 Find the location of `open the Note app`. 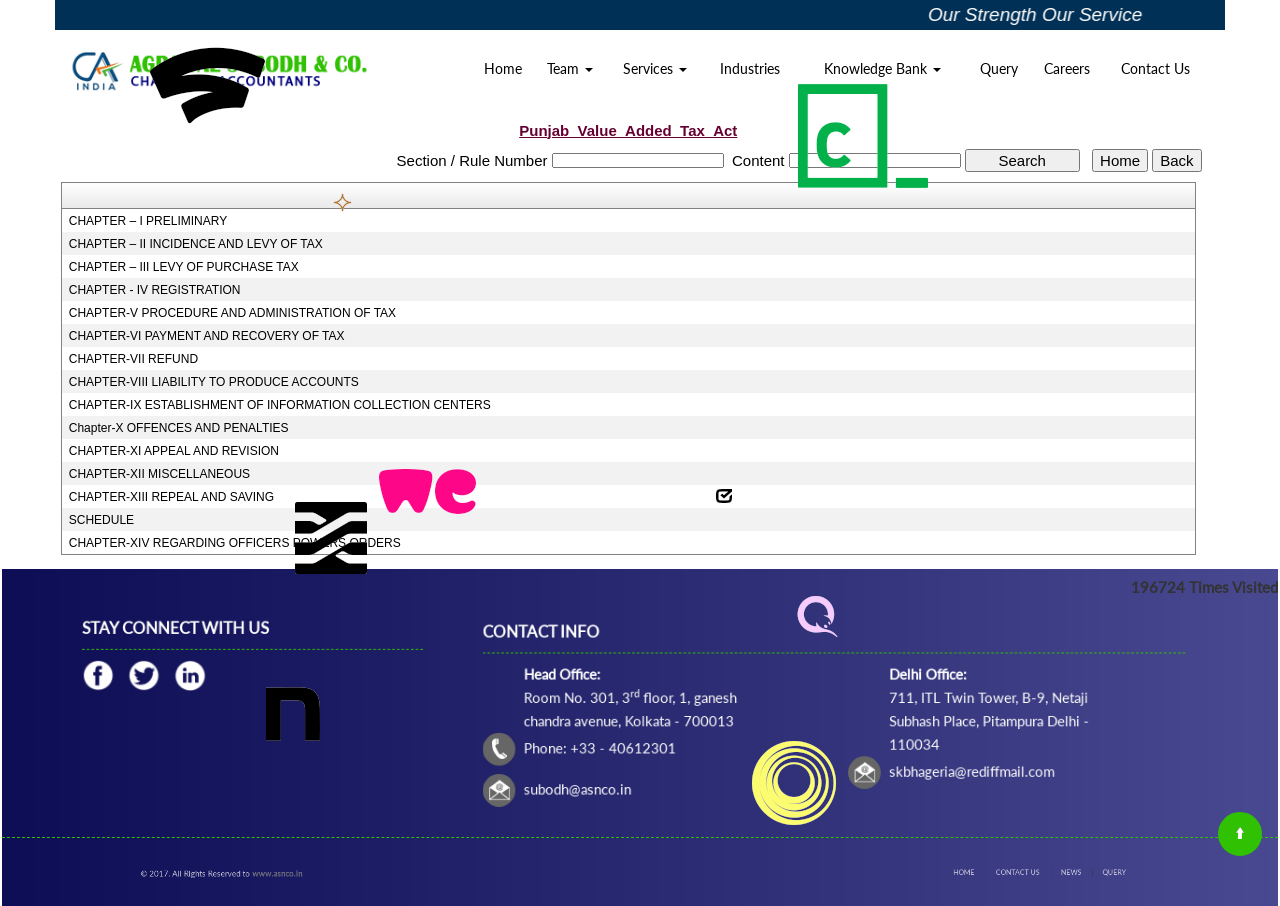

open the Note app is located at coordinates (293, 714).